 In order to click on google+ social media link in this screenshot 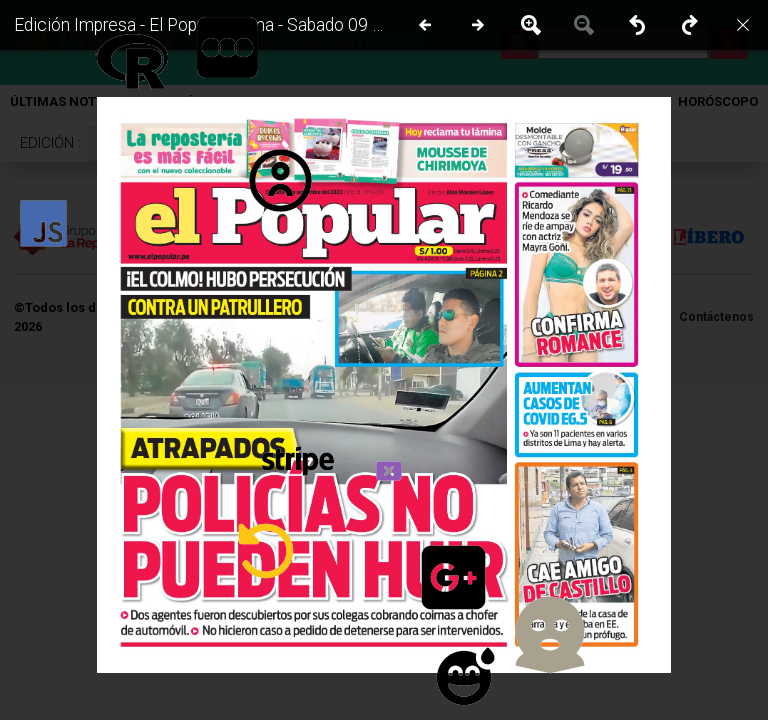, I will do `click(453, 577)`.